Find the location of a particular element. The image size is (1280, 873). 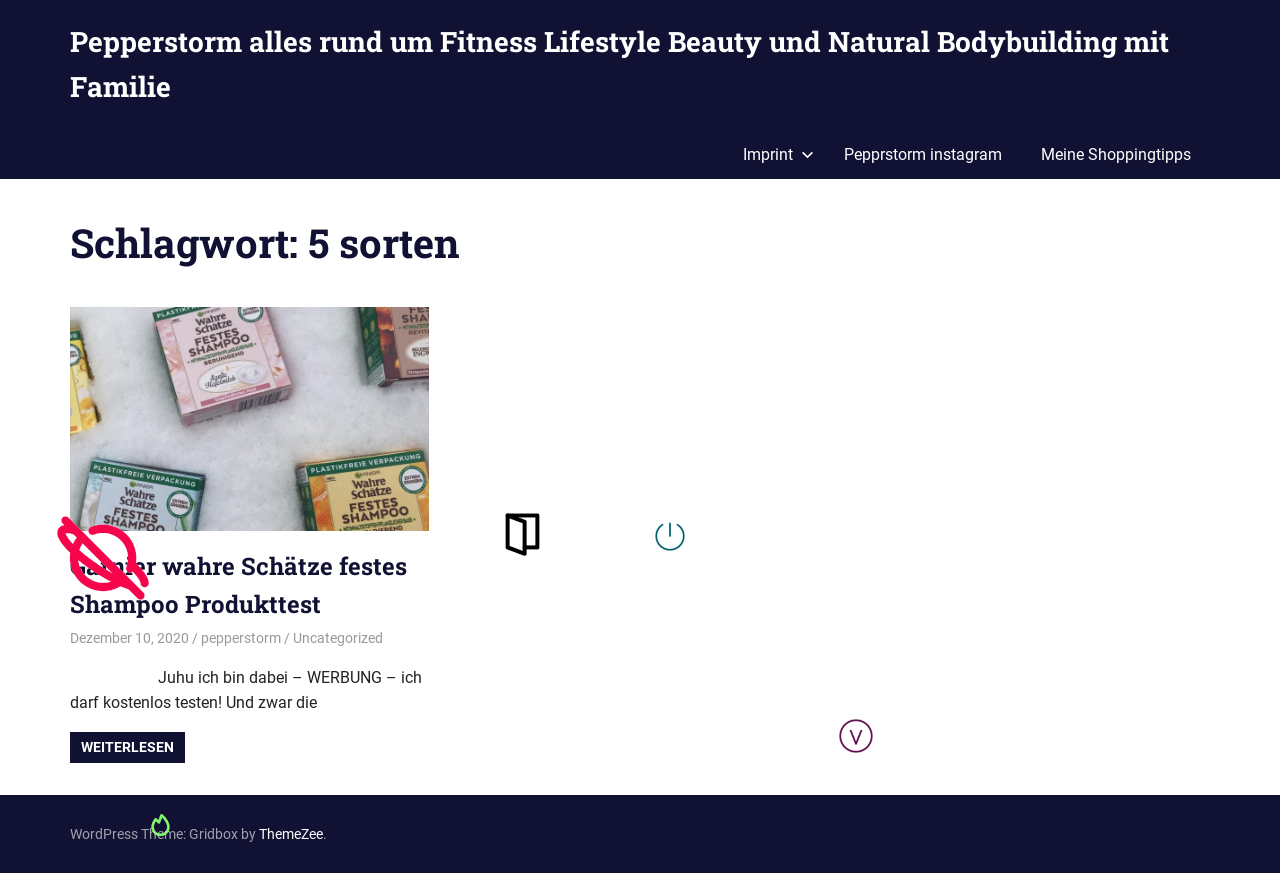

disable global or worldwide access is located at coordinates (103, 558).